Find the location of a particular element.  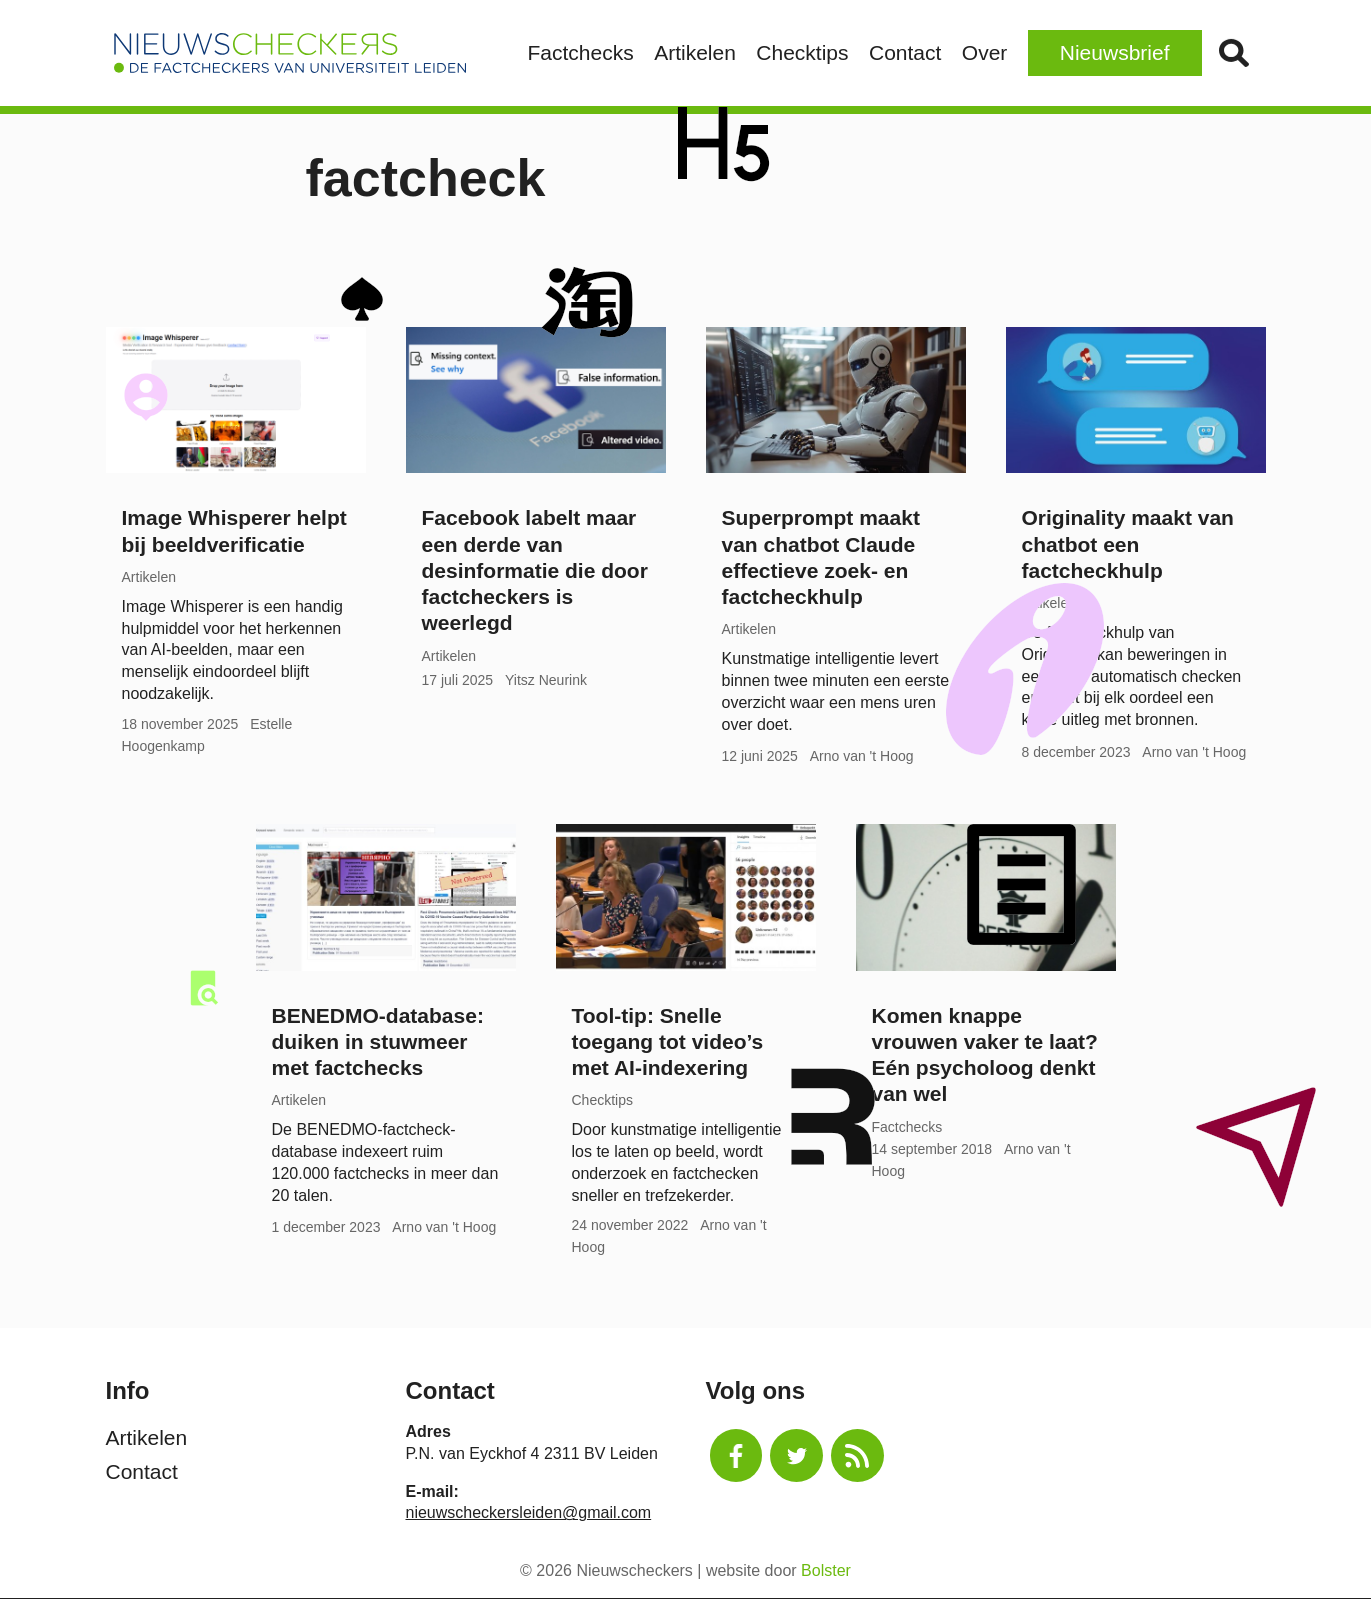

view file list or document directory is located at coordinates (1021, 884).